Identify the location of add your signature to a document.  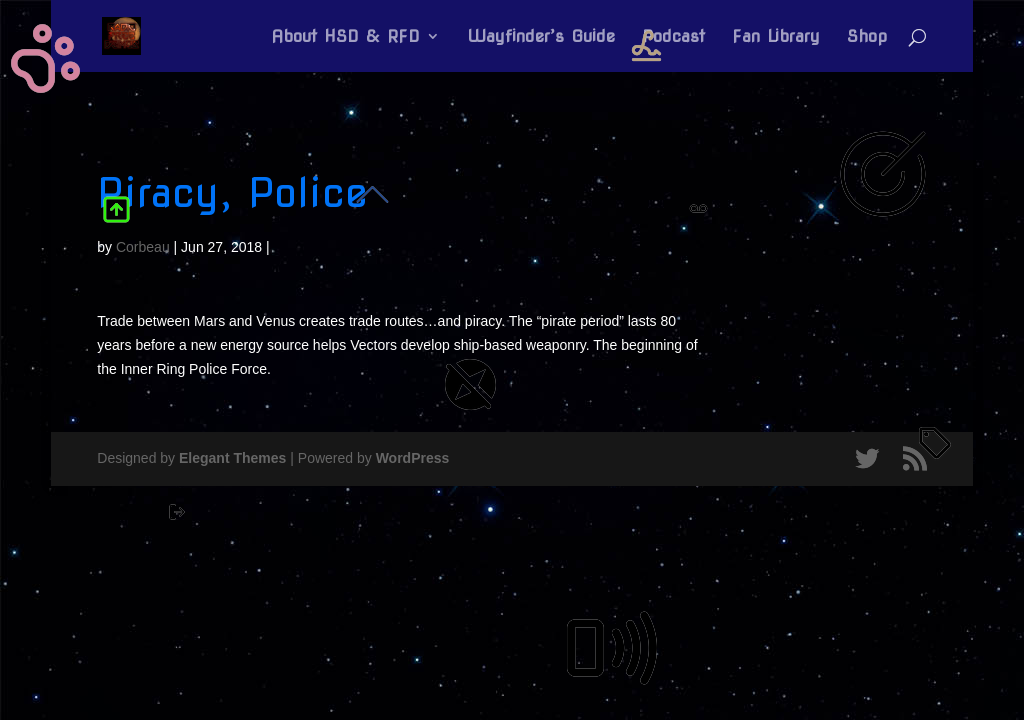
(646, 46).